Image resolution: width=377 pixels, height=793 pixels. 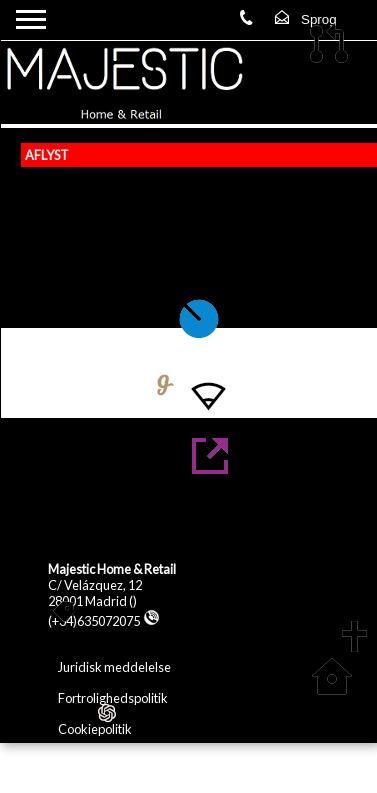 I want to click on glide app logo, so click(x=165, y=385).